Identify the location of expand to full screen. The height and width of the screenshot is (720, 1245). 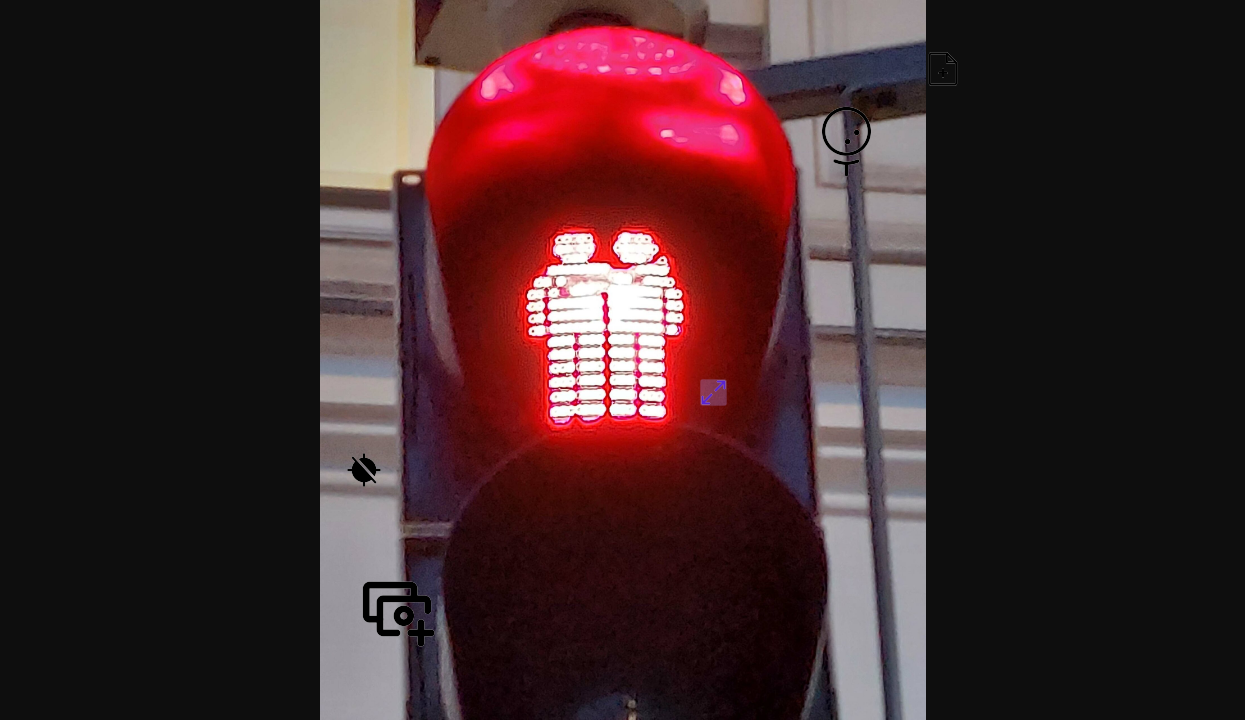
(713, 392).